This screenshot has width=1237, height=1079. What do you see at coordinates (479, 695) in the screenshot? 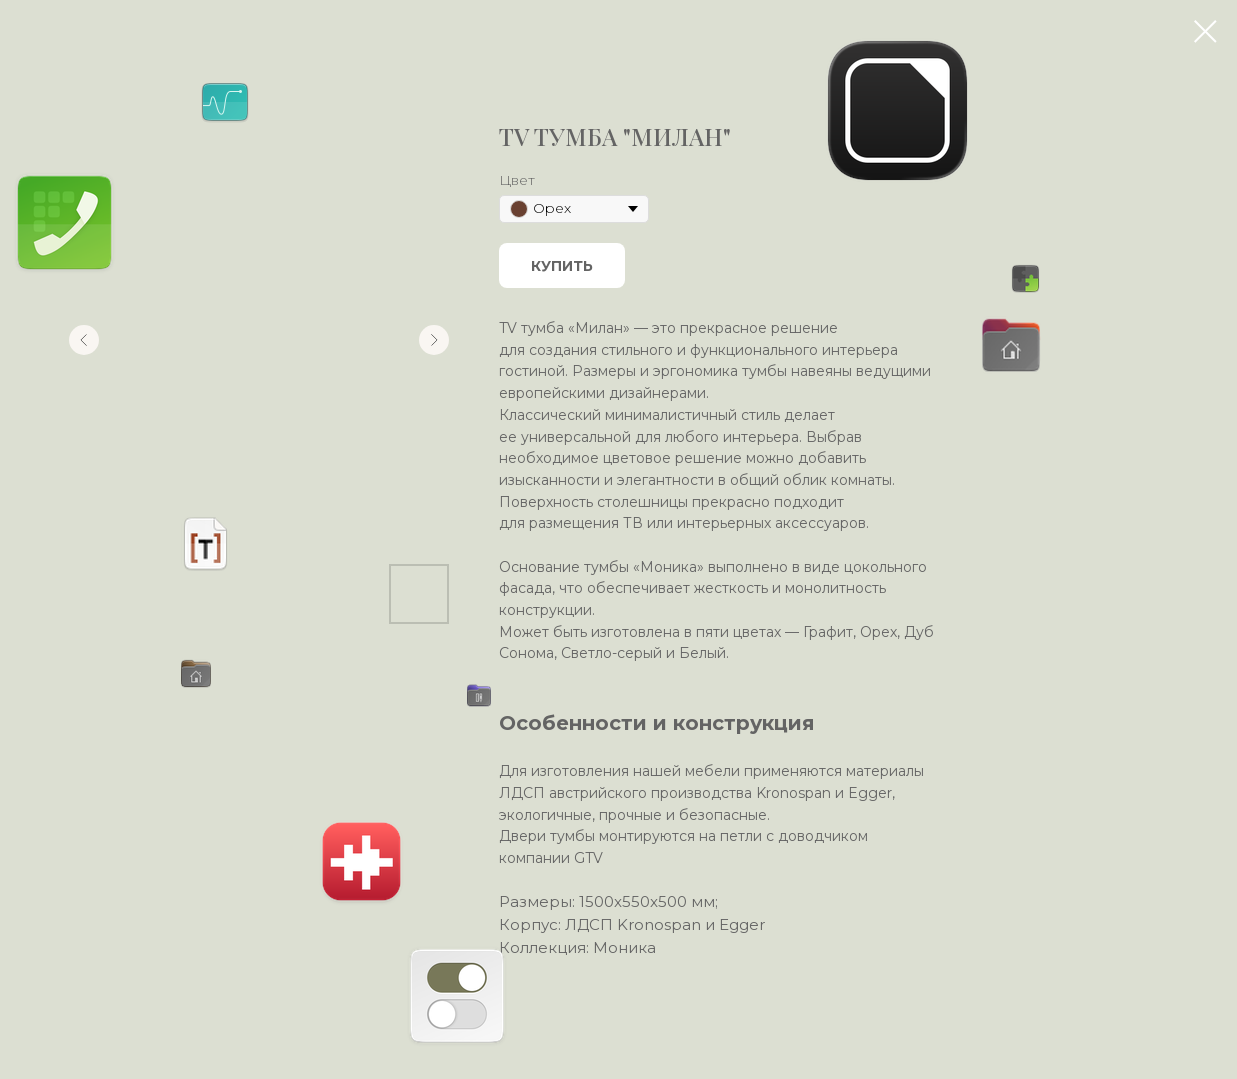
I see `open templates folder` at bounding box center [479, 695].